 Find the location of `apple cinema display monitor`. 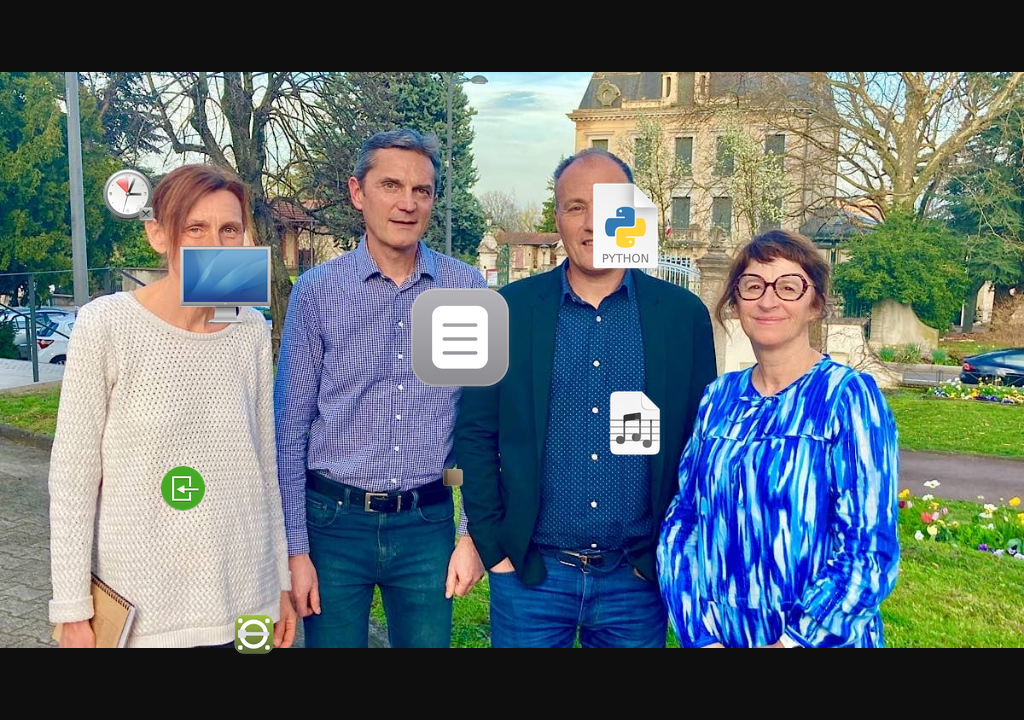

apple cinema display monitor is located at coordinates (225, 281).